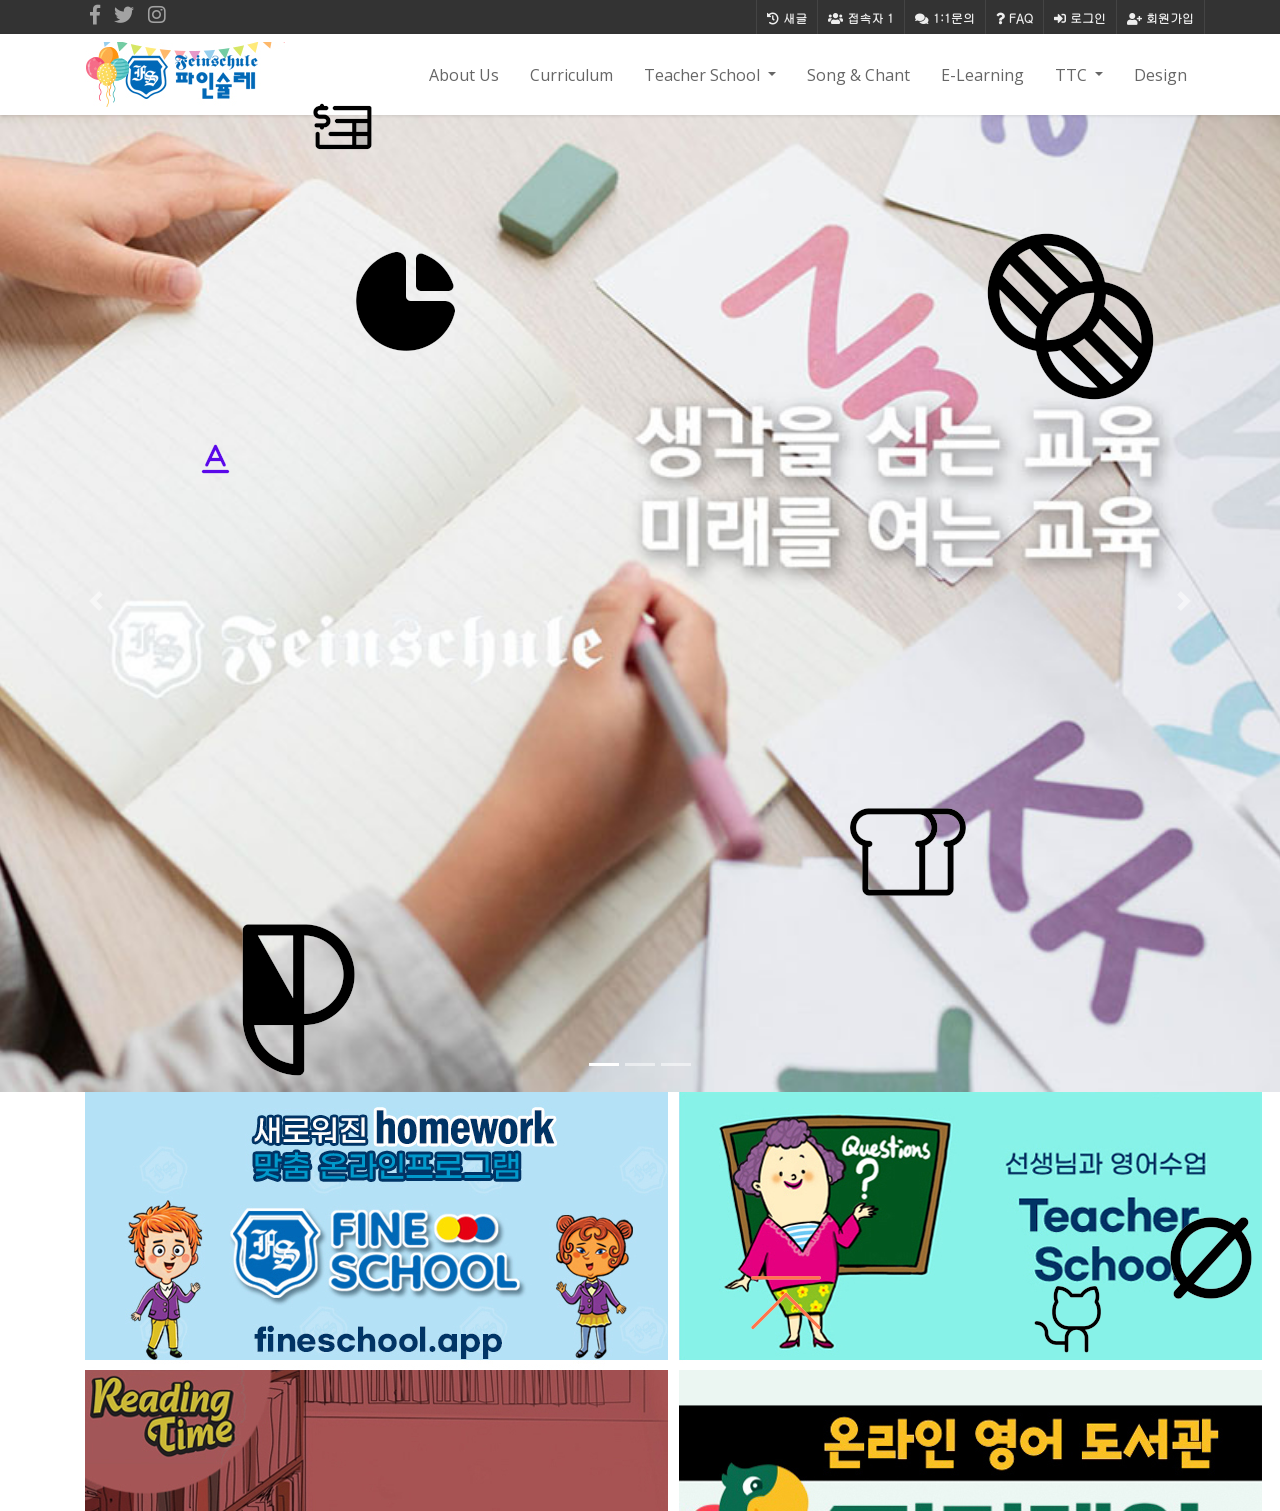  What do you see at coordinates (215, 459) in the screenshot?
I see `apply underline formatting to text` at bounding box center [215, 459].